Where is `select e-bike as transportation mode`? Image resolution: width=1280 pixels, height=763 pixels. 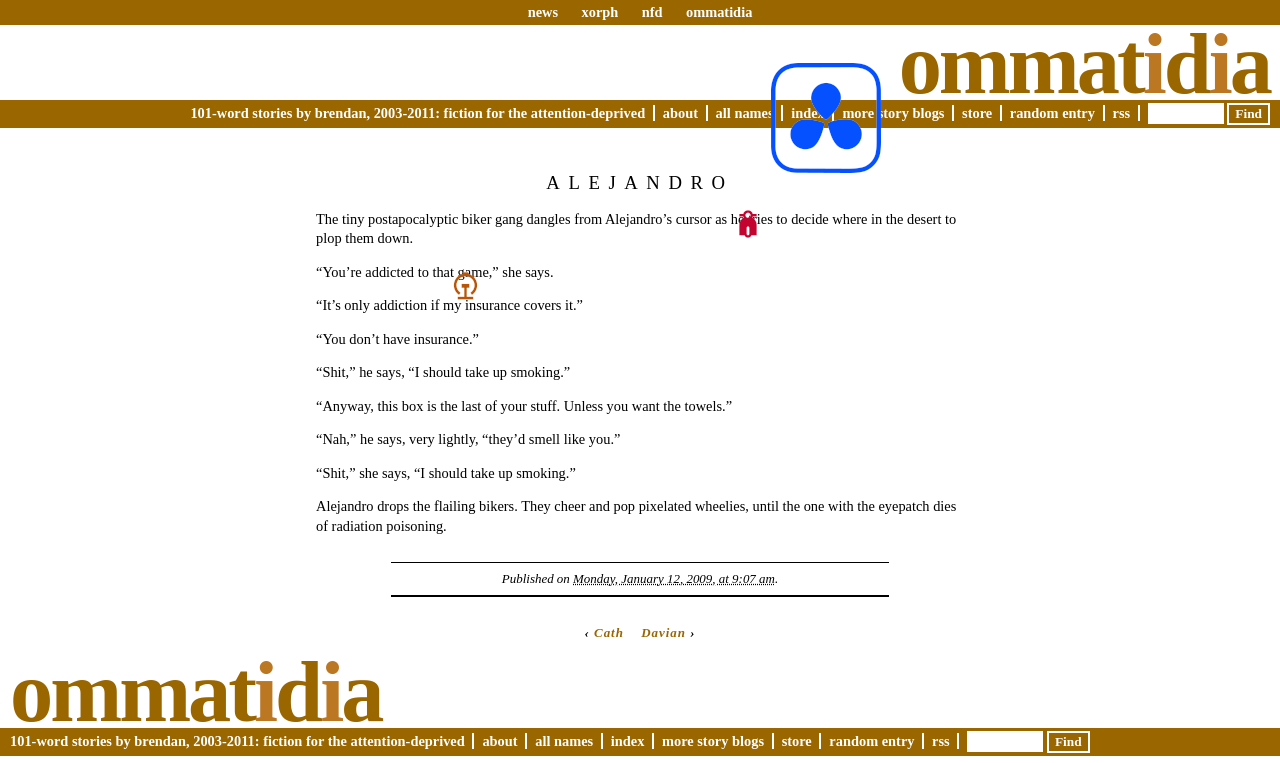
select e-bike as transportation mode is located at coordinates (748, 224).